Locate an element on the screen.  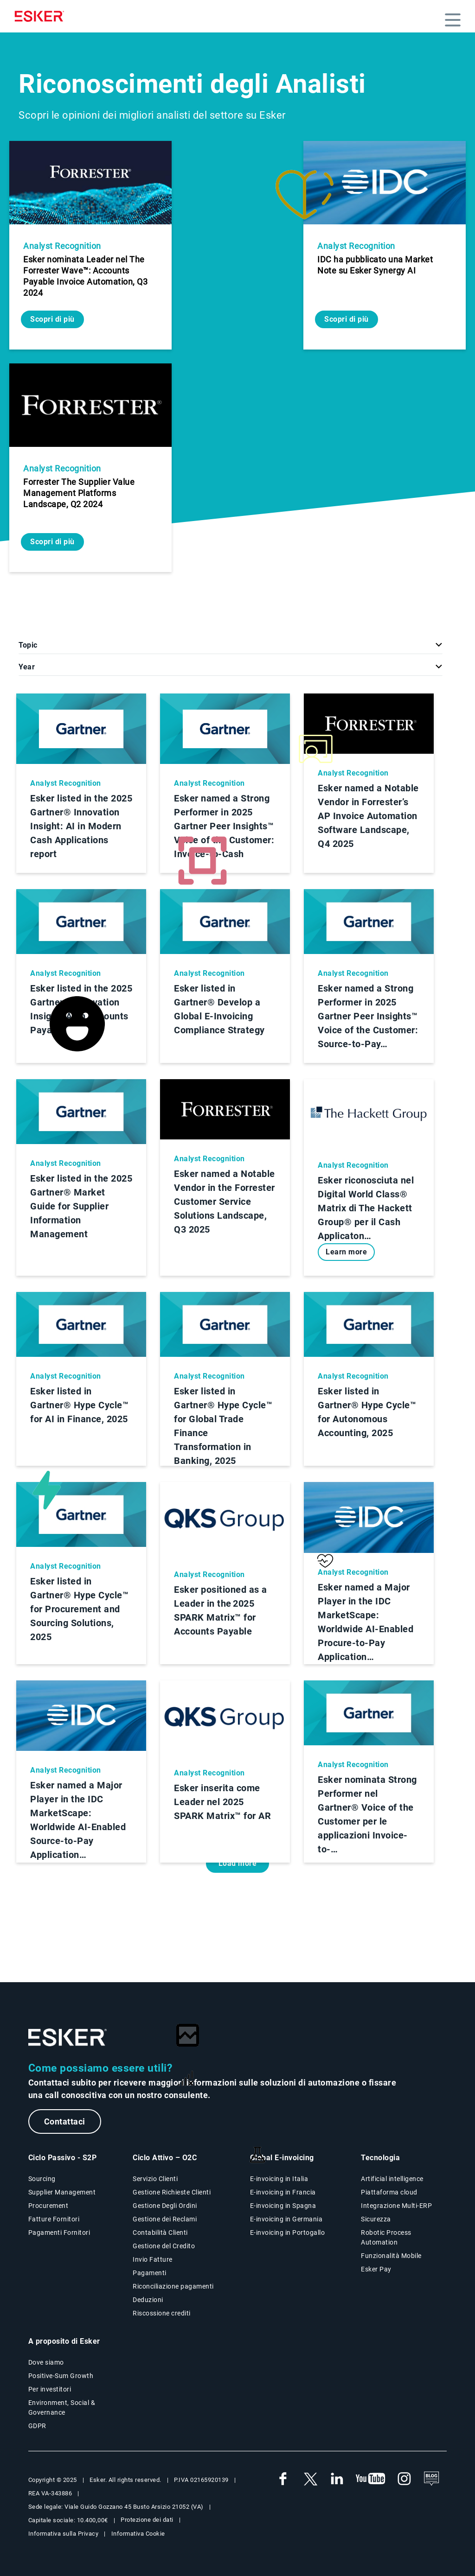
rate your experience positively is located at coordinates (77, 1024).